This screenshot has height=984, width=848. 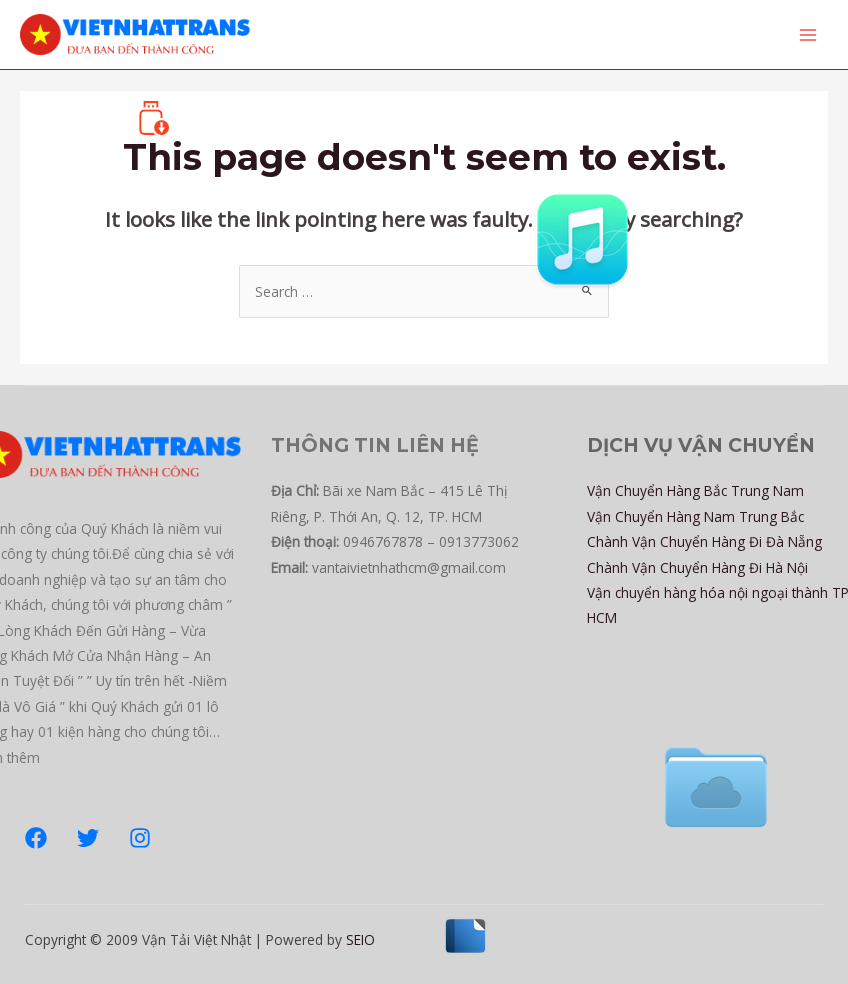 What do you see at coordinates (152, 118) in the screenshot?
I see `create a bootable USB drive` at bounding box center [152, 118].